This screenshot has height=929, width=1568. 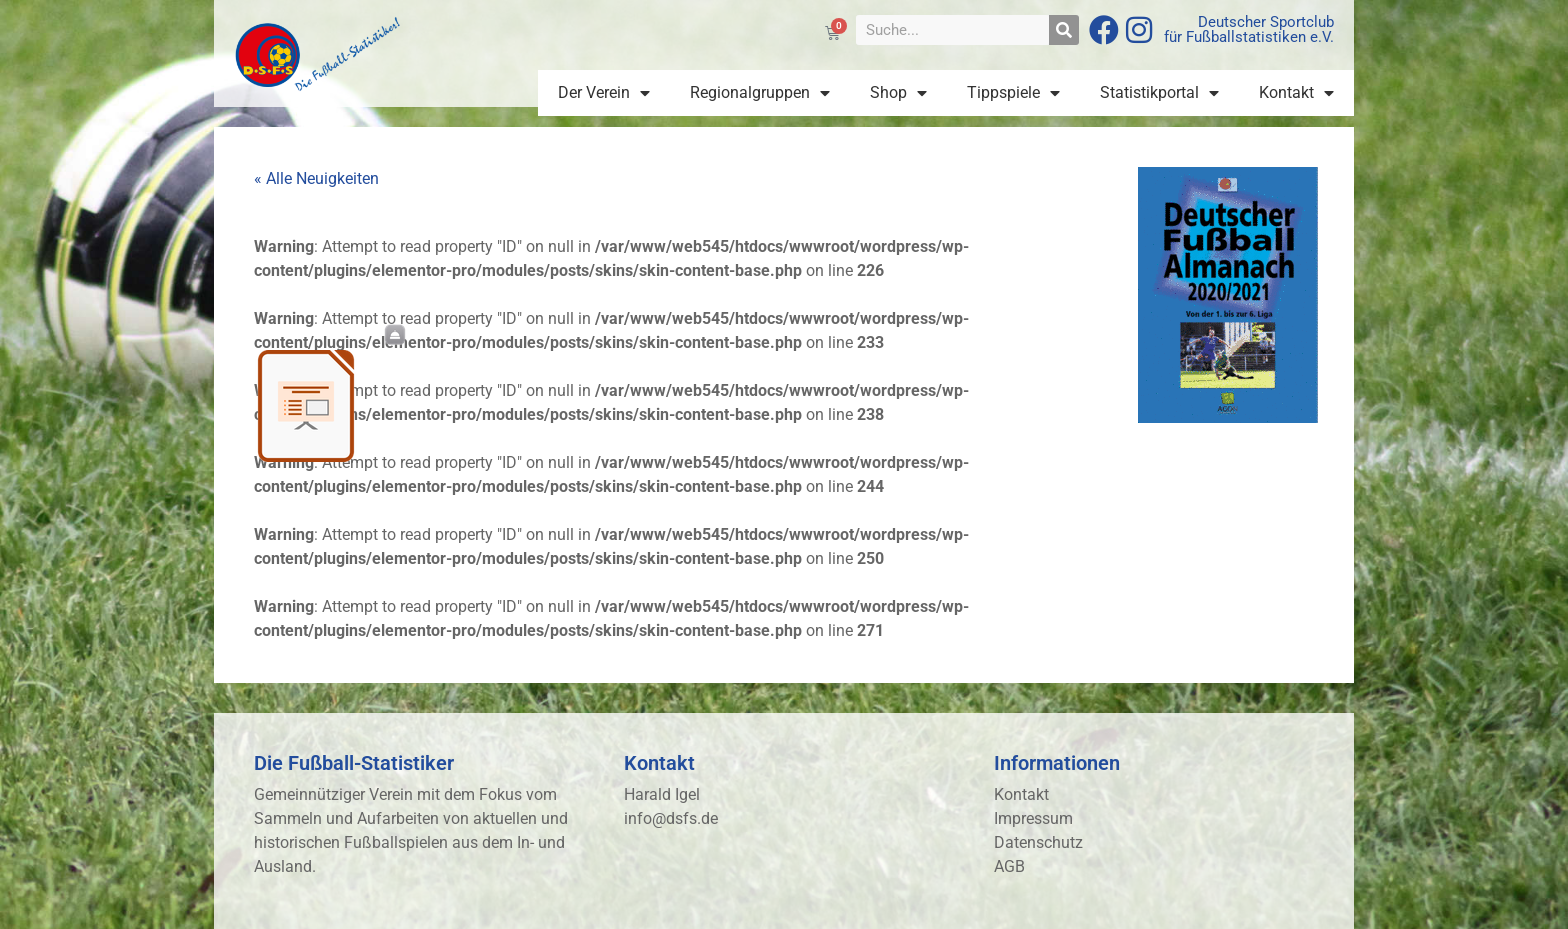 I want to click on access session services preferences, so click(x=395, y=335).